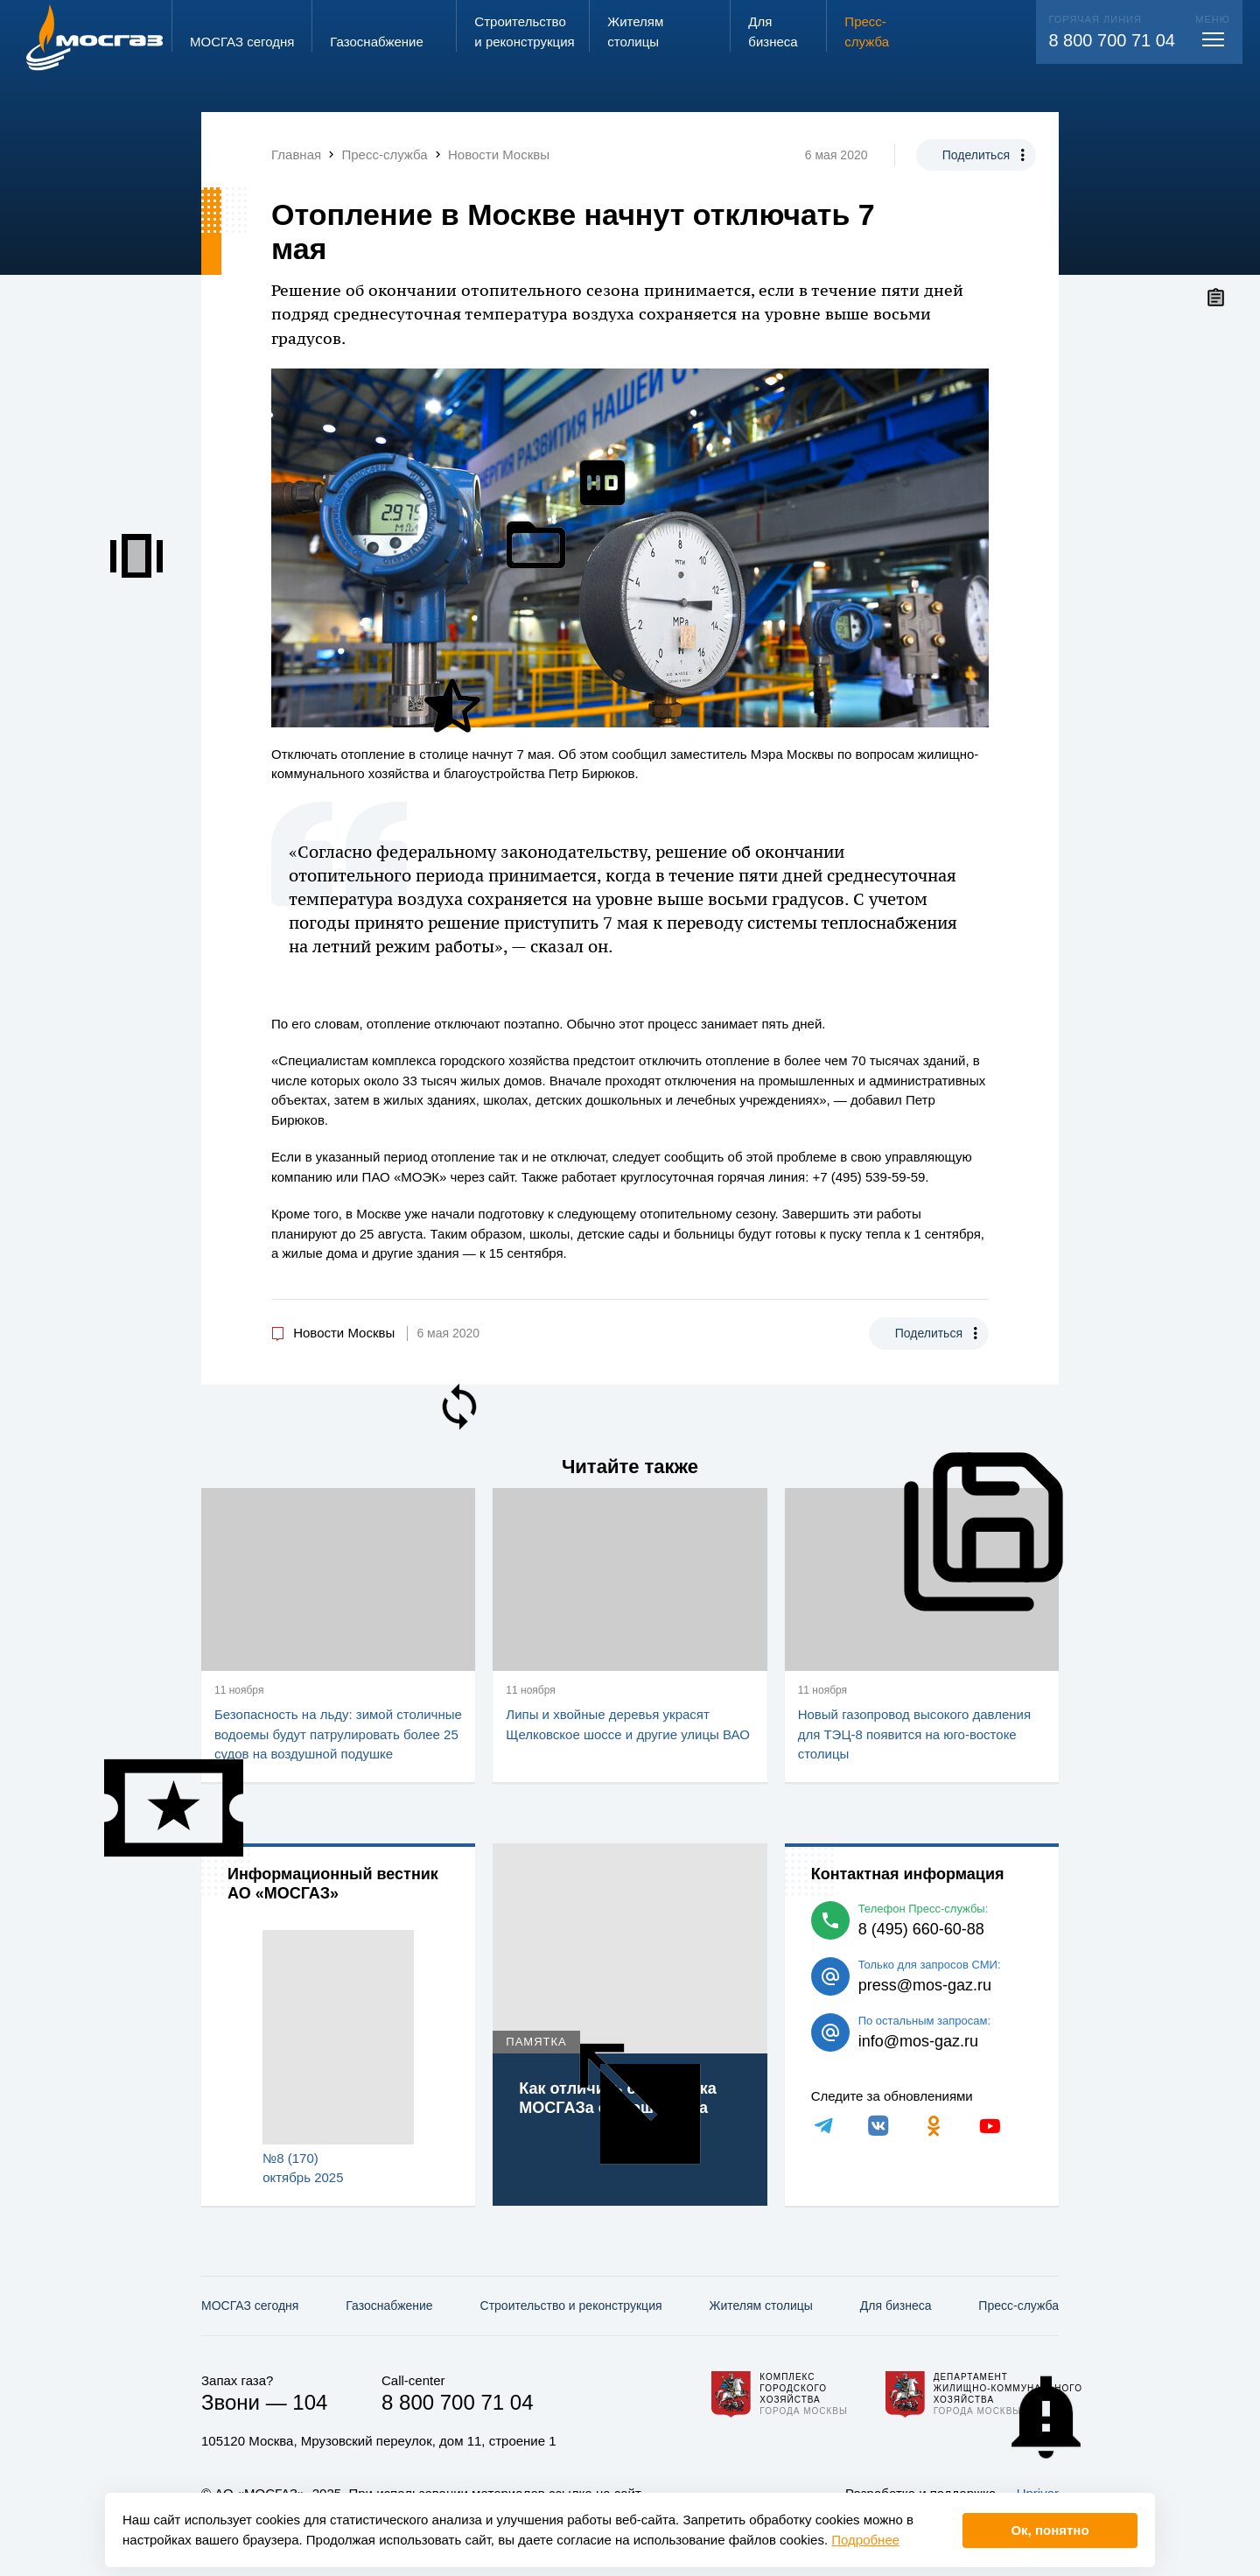  What do you see at coordinates (602, 482) in the screenshot?
I see `indicates high definition video quality available` at bounding box center [602, 482].